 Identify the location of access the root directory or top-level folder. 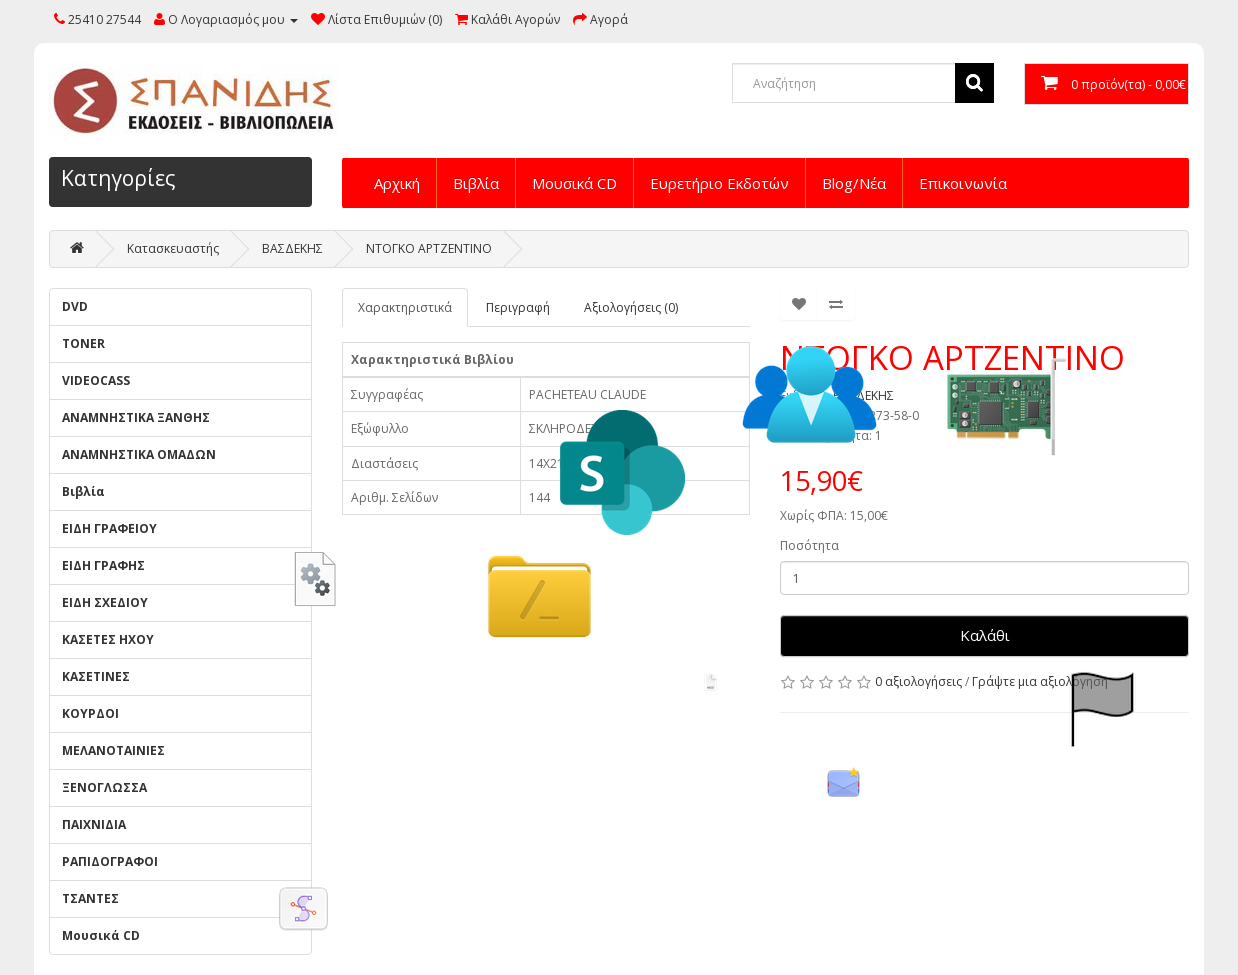
(539, 596).